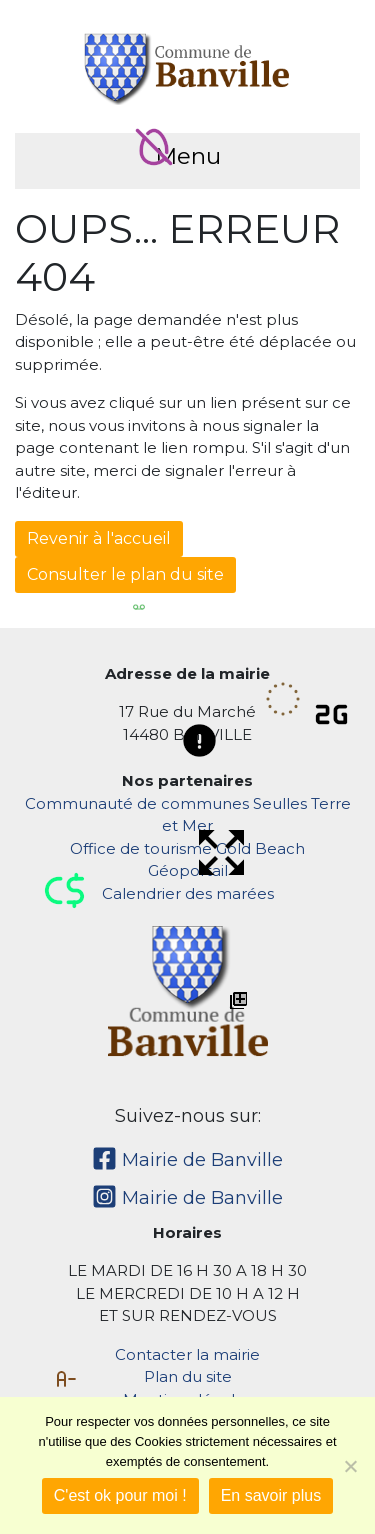 This screenshot has width=375, height=1534. What do you see at coordinates (221, 852) in the screenshot?
I see `enter fullscreen mode` at bounding box center [221, 852].